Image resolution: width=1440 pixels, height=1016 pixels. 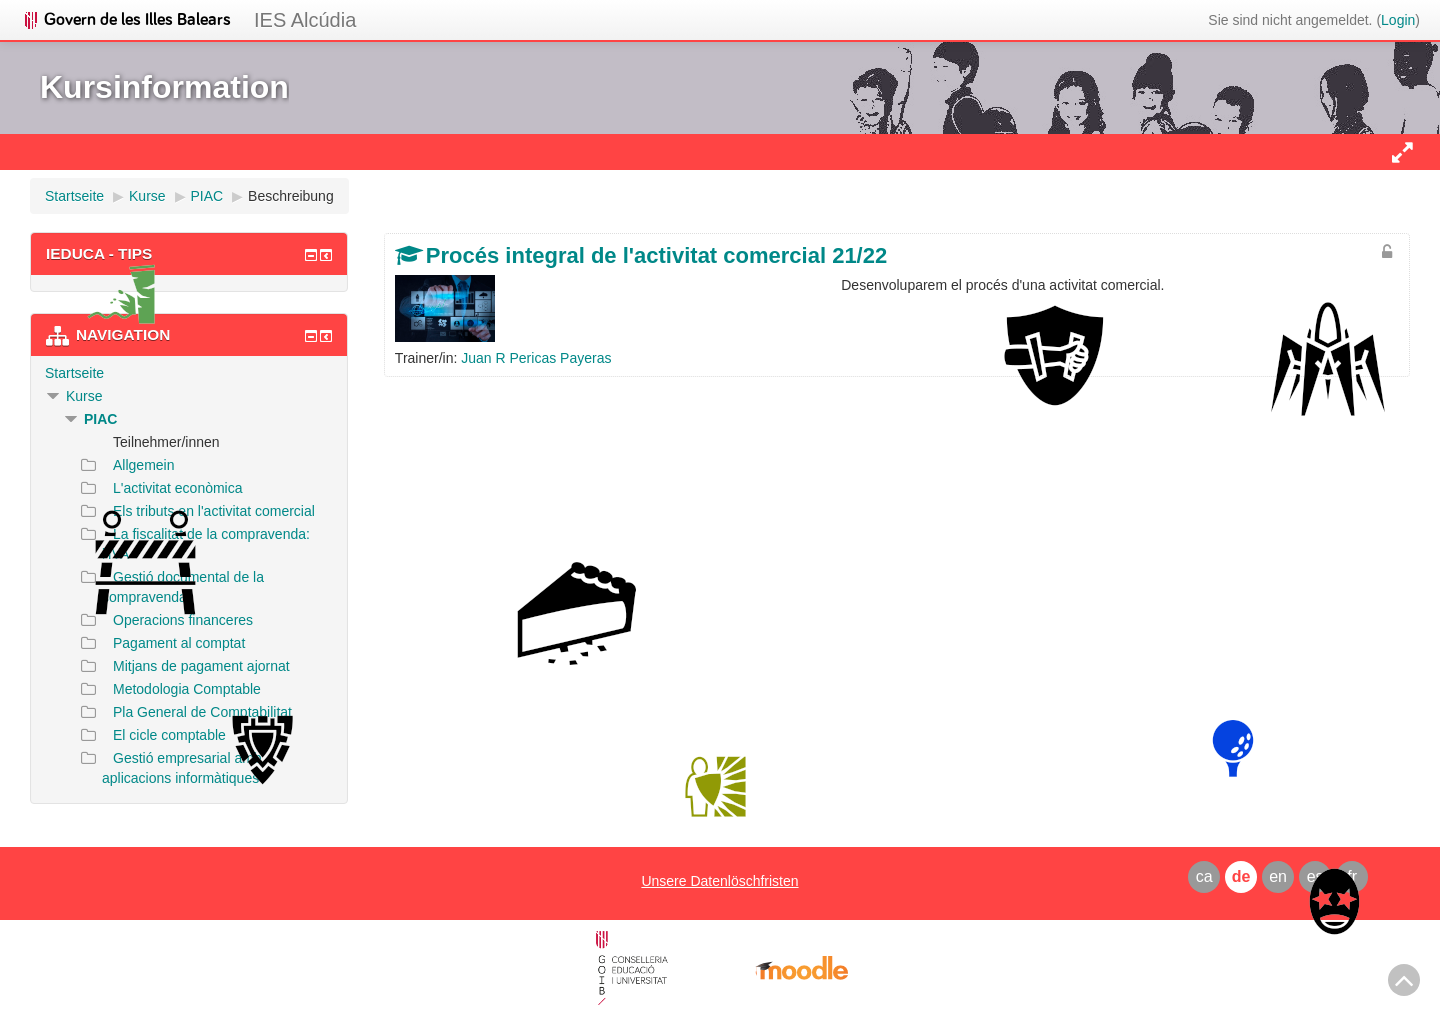 What do you see at coordinates (1233, 748) in the screenshot?
I see `access golf game or mini-golf feature` at bounding box center [1233, 748].